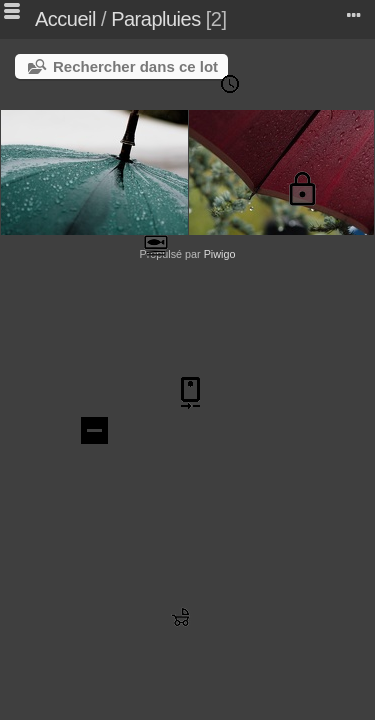 The width and height of the screenshot is (375, 720). I want to click on lock or secure this item, so click(302, 189).